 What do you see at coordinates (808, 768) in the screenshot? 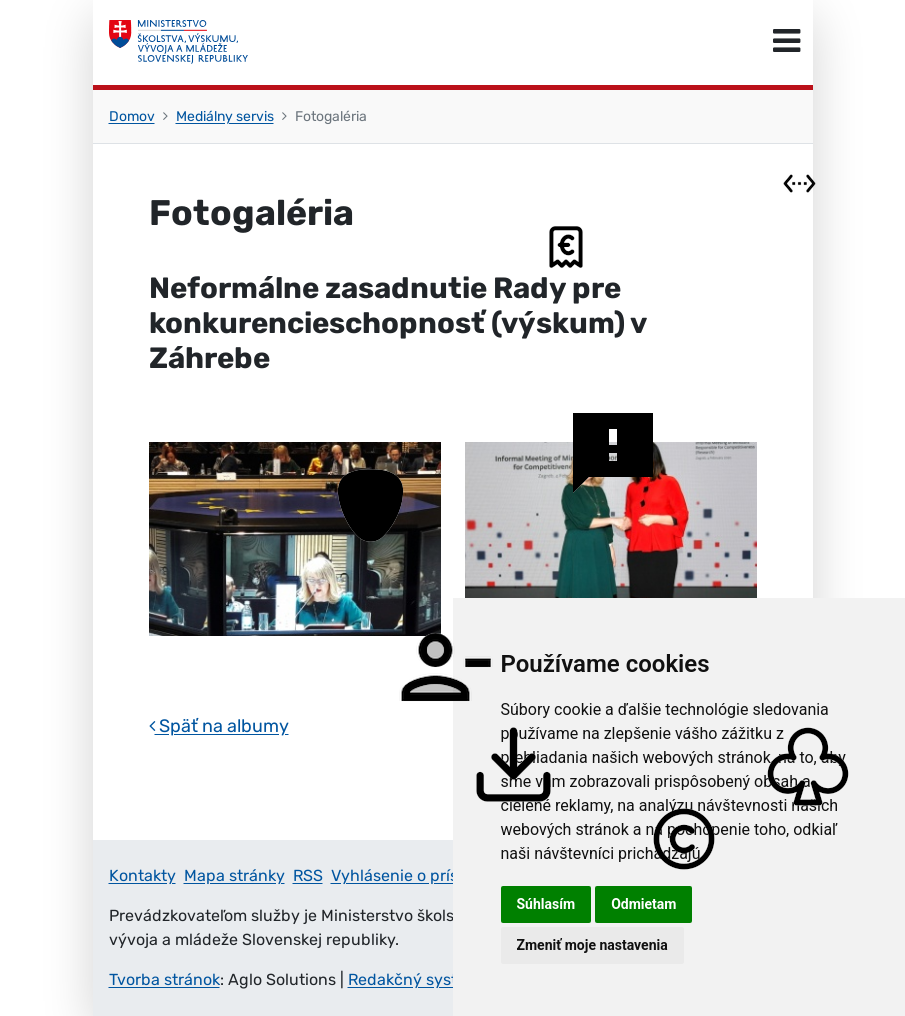
I see `club suit symbol for card games` at bounding box center [808, 768].